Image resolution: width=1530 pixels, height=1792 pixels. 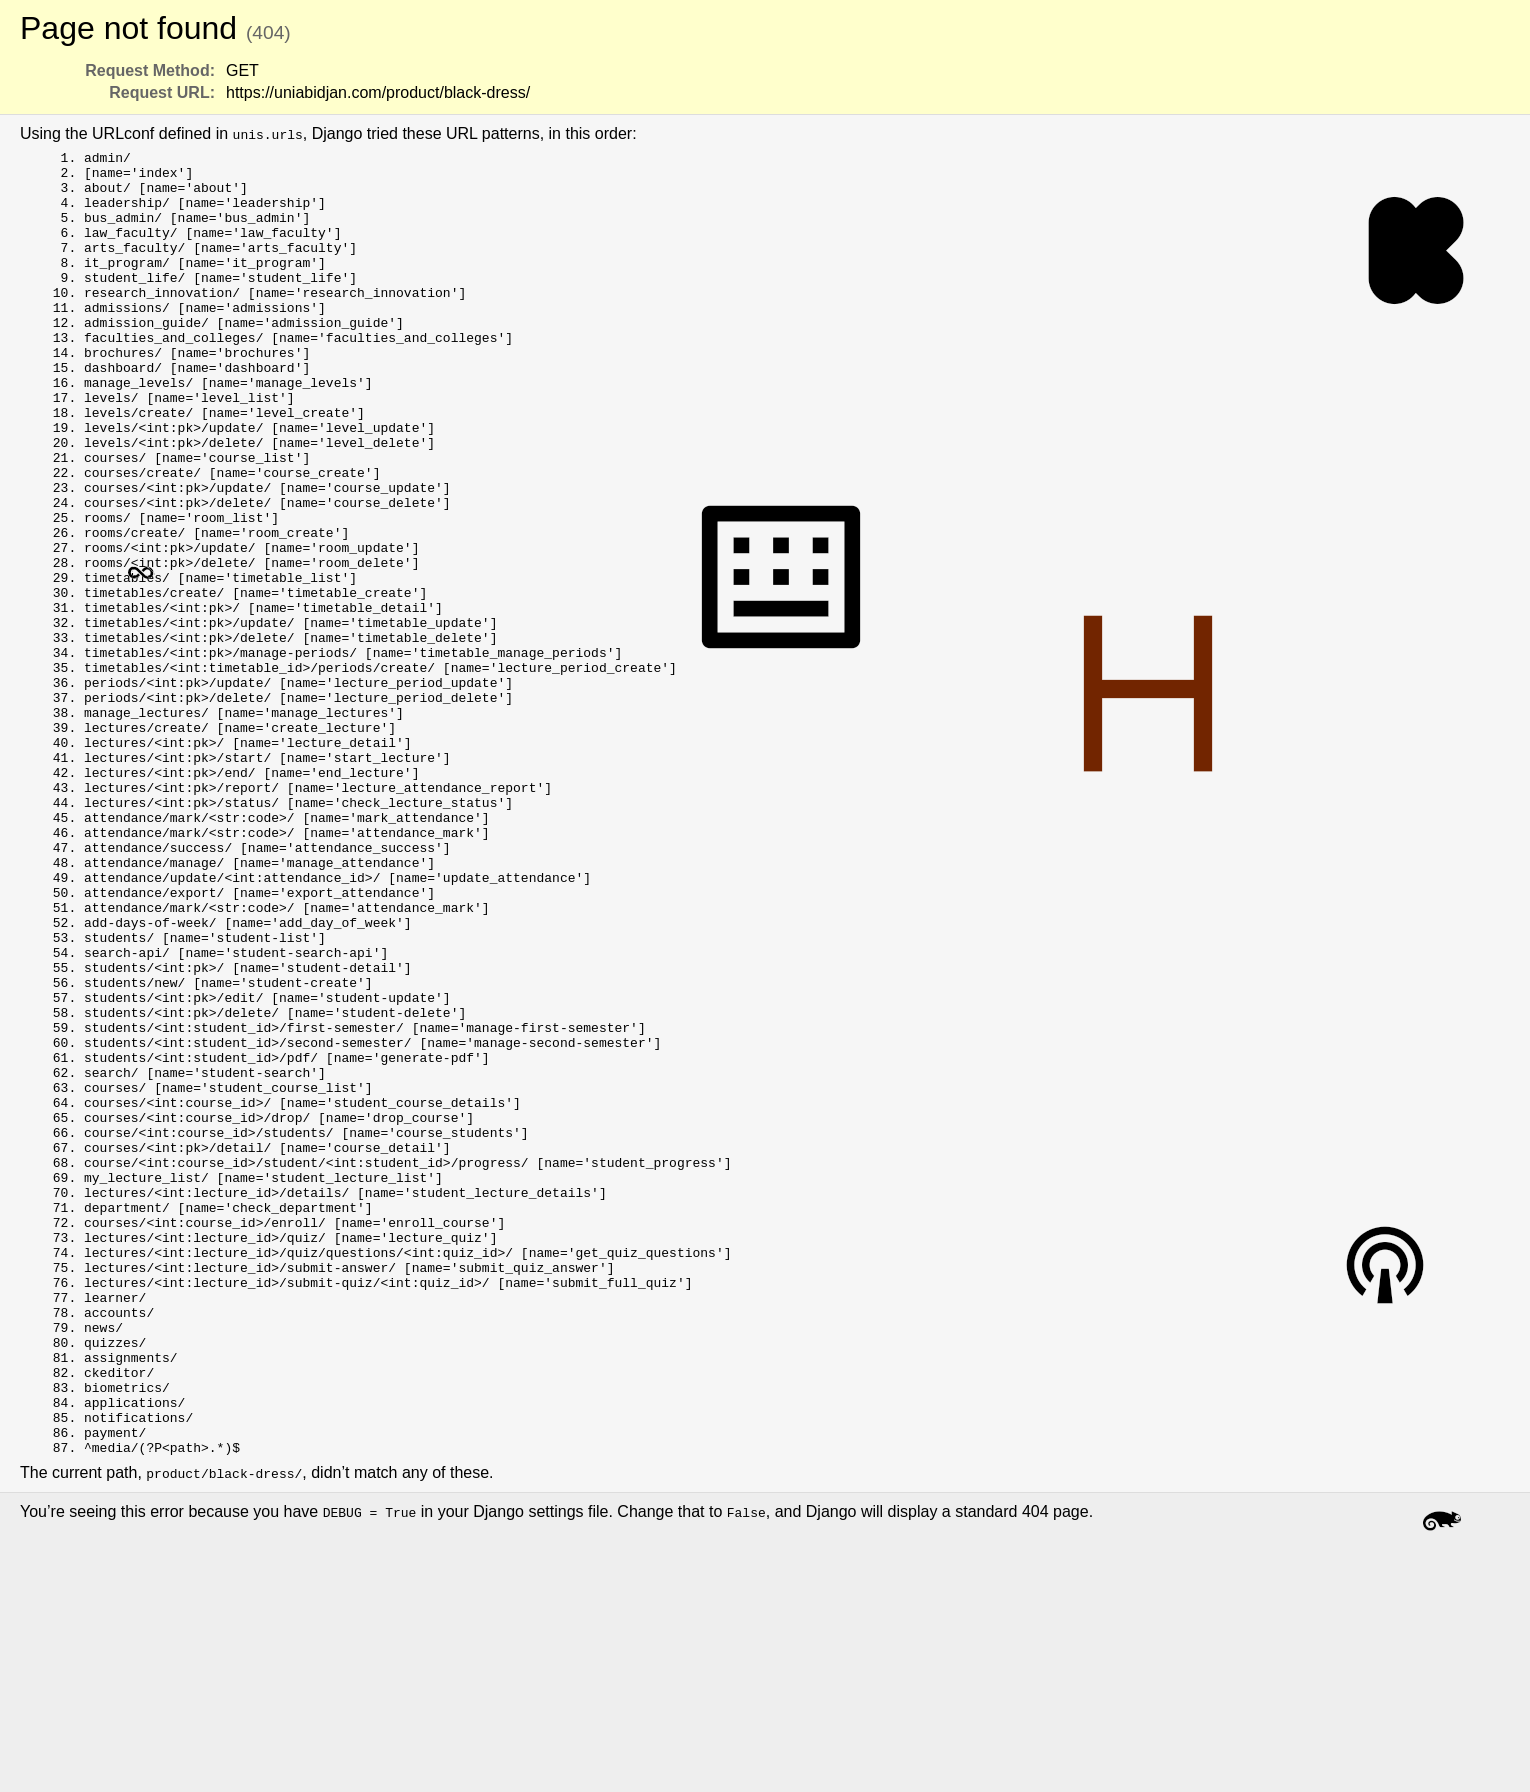 What do you see at coordinates (1442, 1521) in the screenshot?
I see `SUSE Linux brand logo` at bounding box center [1442, 1521].